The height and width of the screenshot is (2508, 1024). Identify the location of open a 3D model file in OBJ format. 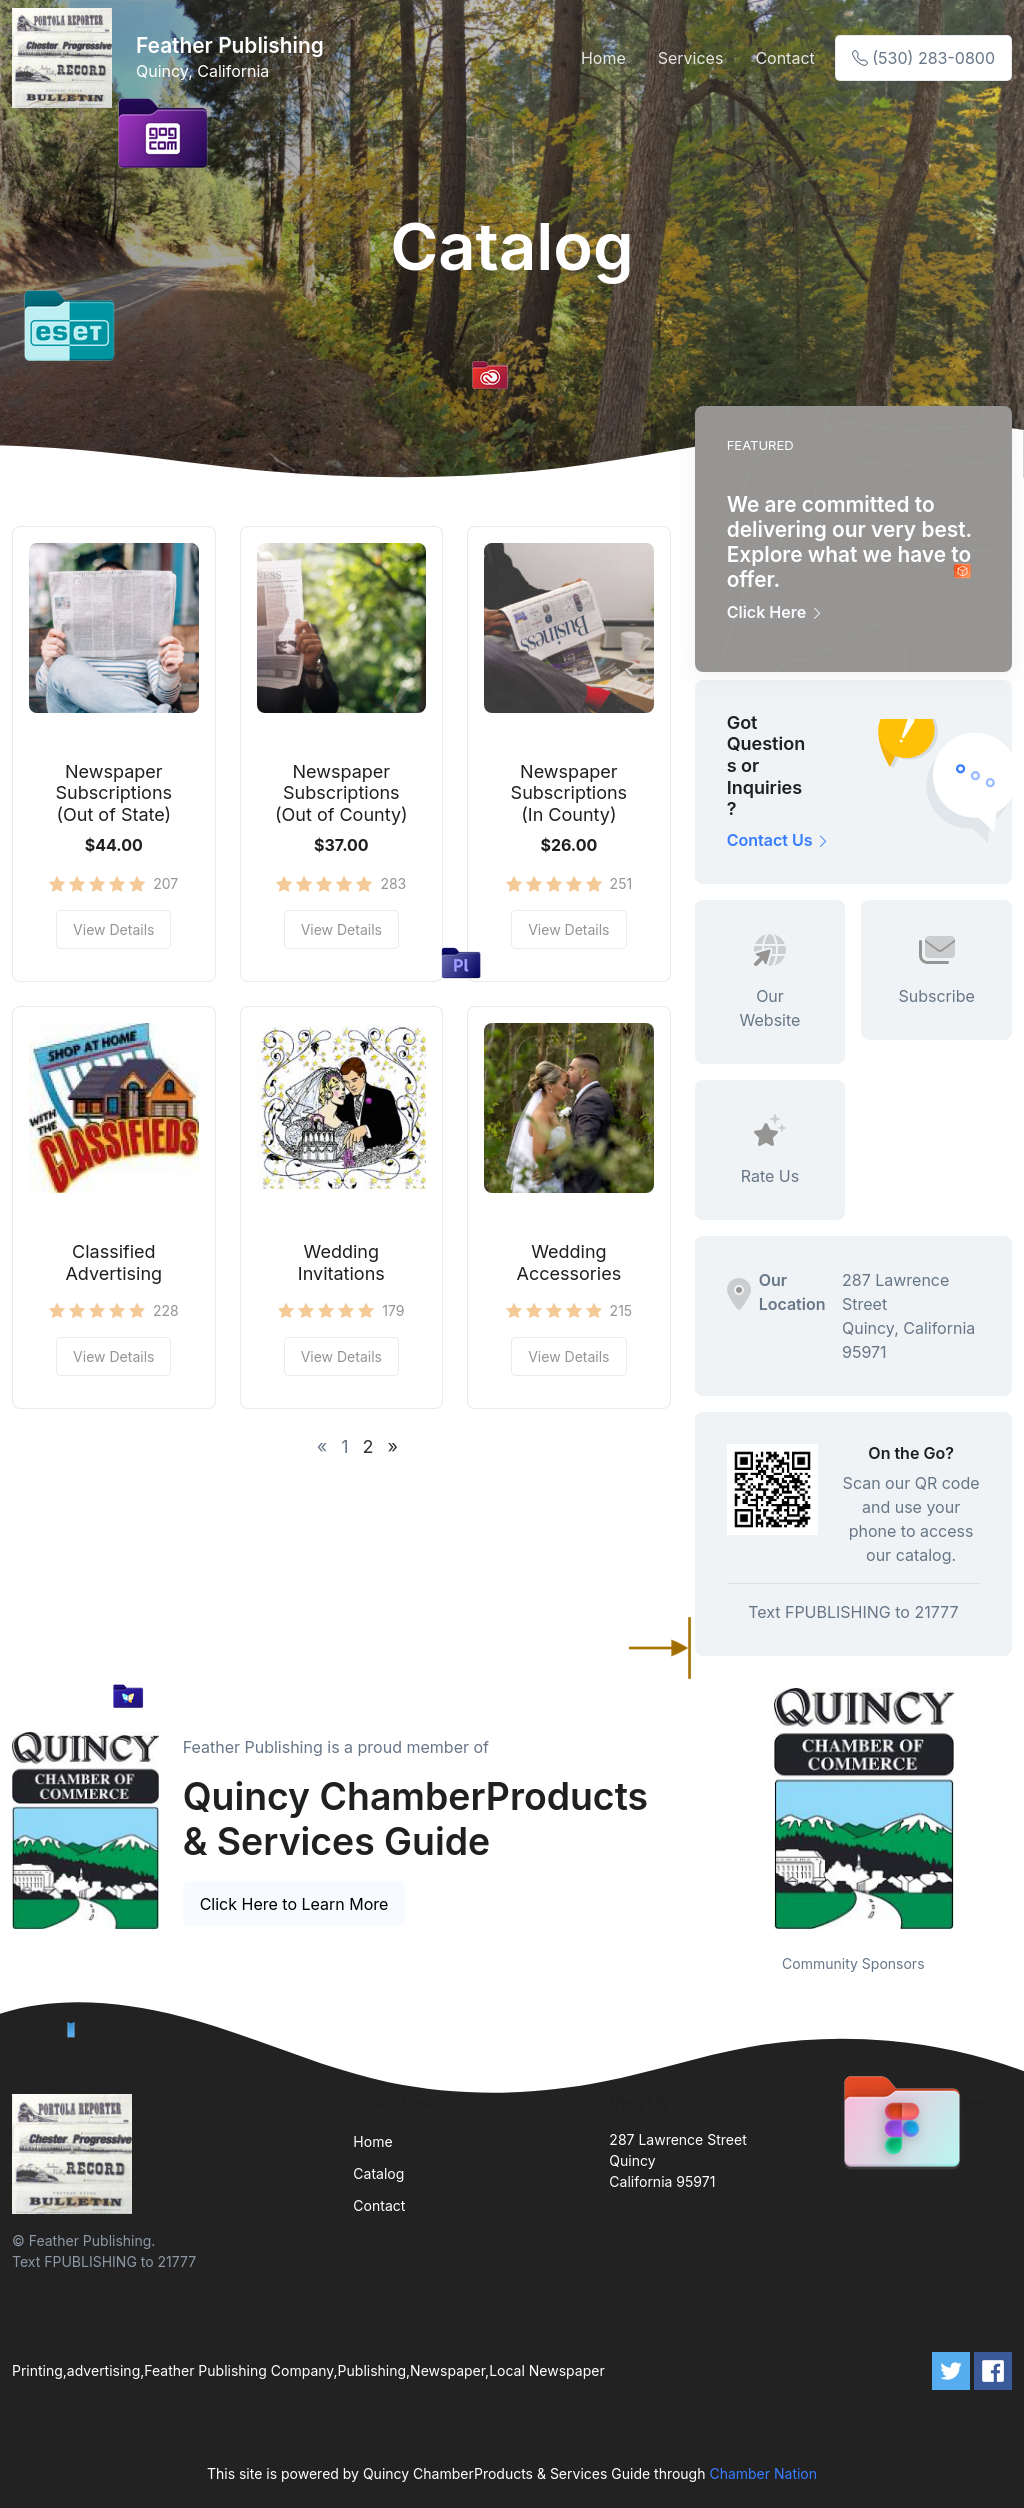
(962, 570).